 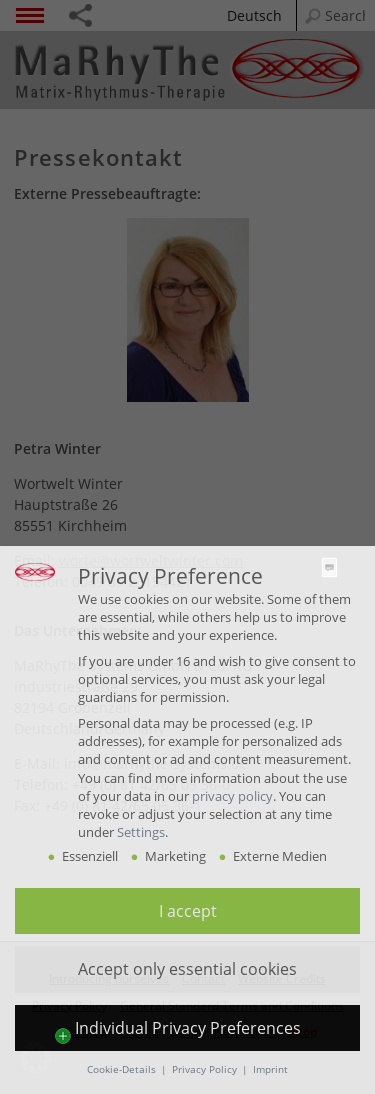 I want to click on a SAMI subtitle or caption file, so click(x=329, y=567).